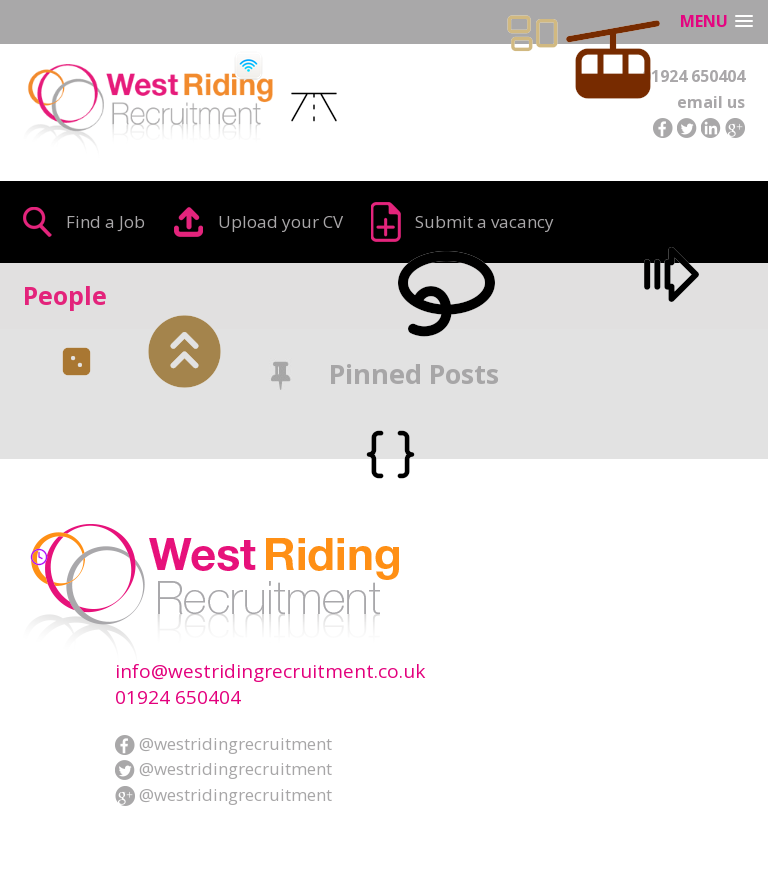 This screenshot has width=768, height=895. Describe the element at coordinates (613, 61) in the screenshot. I see `access cable car or gondola transit options` at that location.